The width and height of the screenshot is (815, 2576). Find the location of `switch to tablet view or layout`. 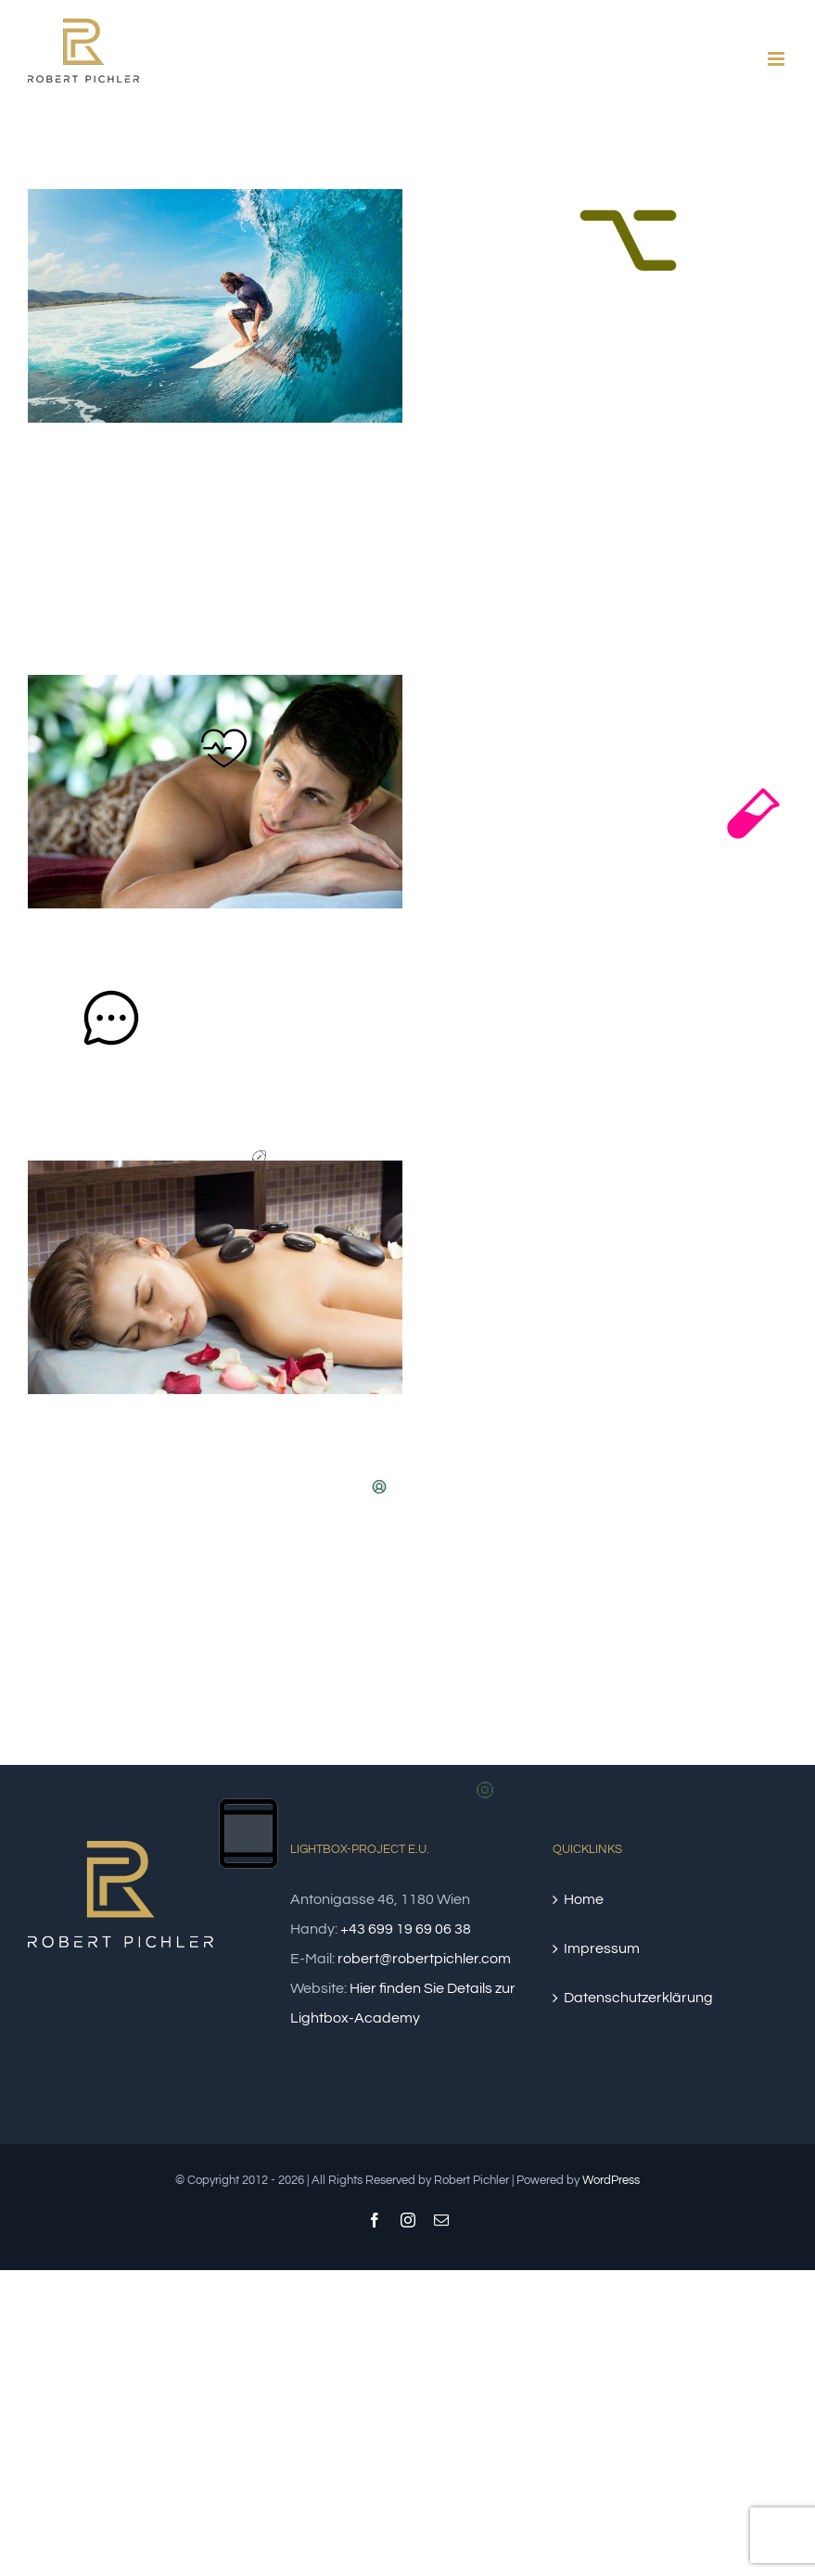

switch to tablet view or layout is located at coordinates (248, 1834).